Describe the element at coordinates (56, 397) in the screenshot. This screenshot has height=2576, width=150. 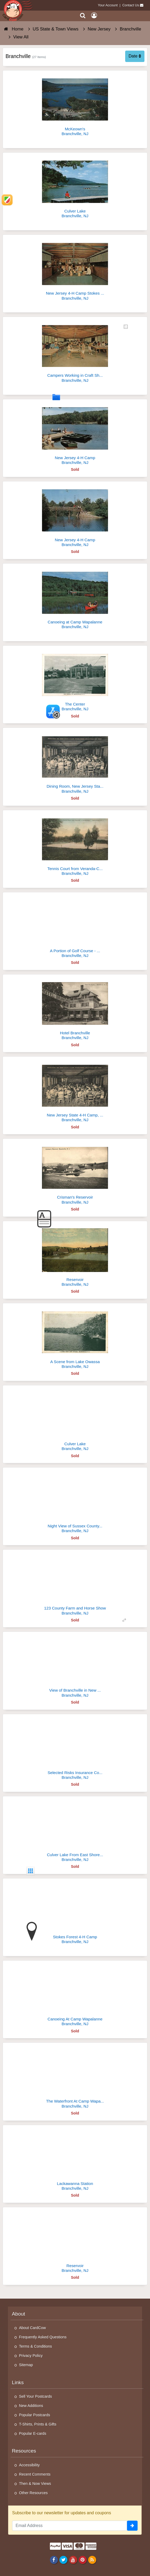
I see `open your documents folder` at that location.